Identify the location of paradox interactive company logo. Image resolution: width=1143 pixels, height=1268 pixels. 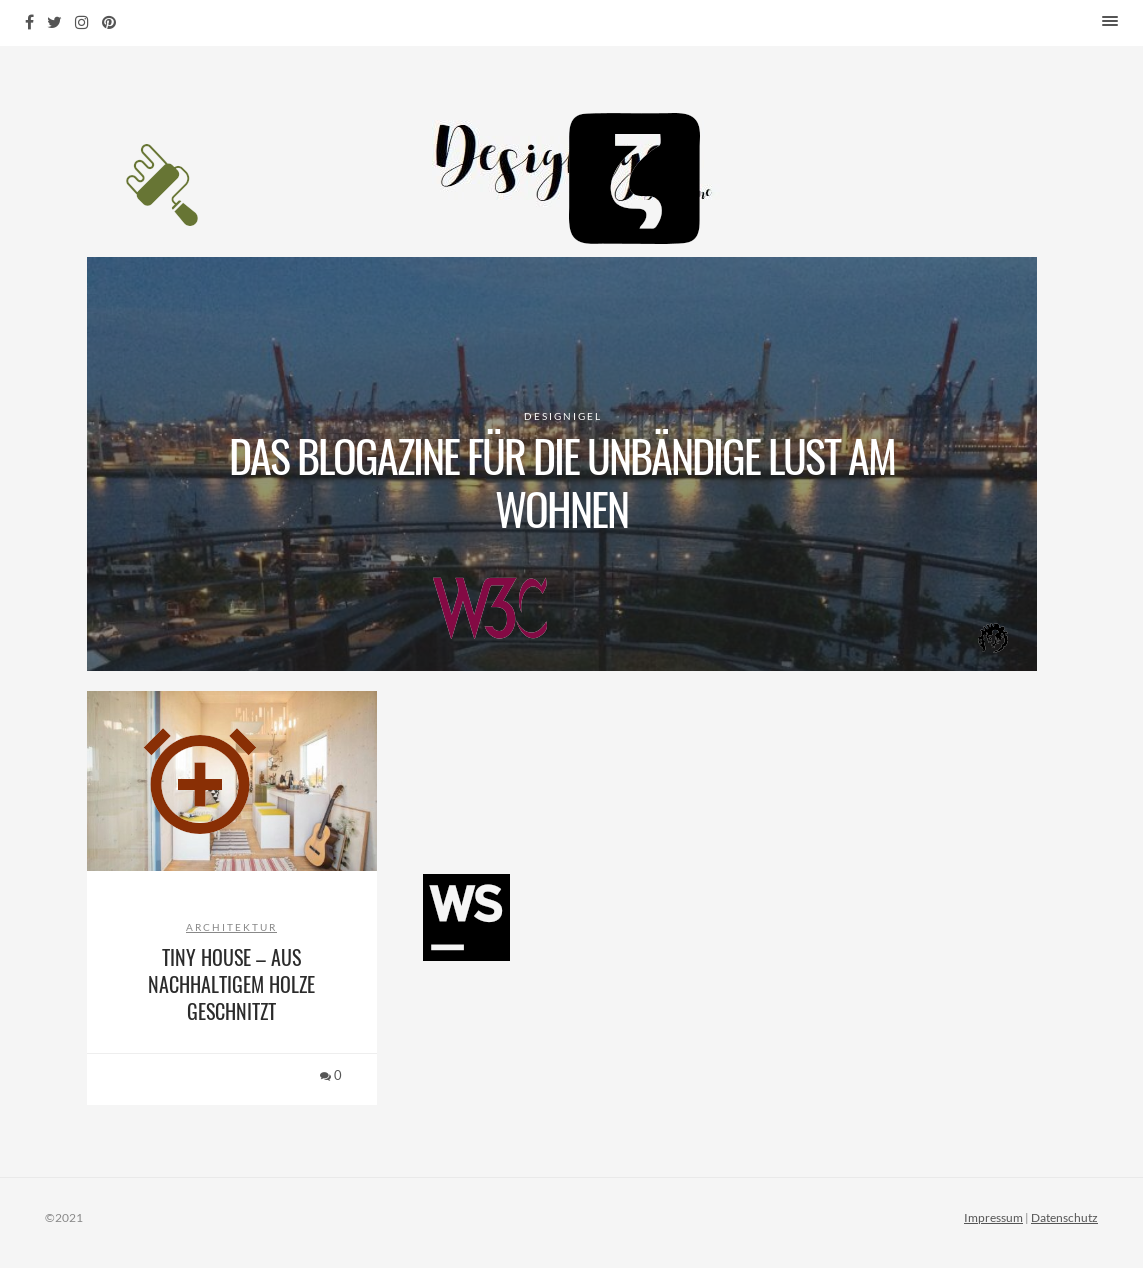
(993, 638).